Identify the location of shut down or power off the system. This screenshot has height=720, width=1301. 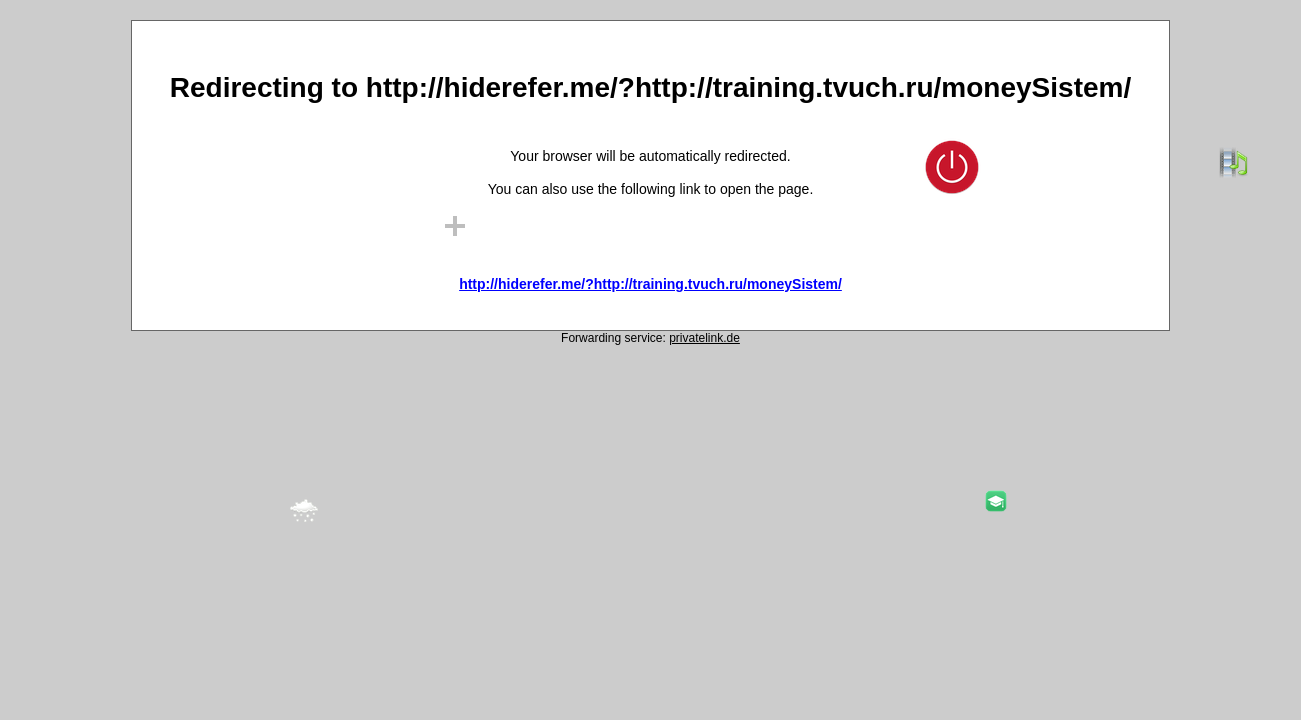
(952, 167).